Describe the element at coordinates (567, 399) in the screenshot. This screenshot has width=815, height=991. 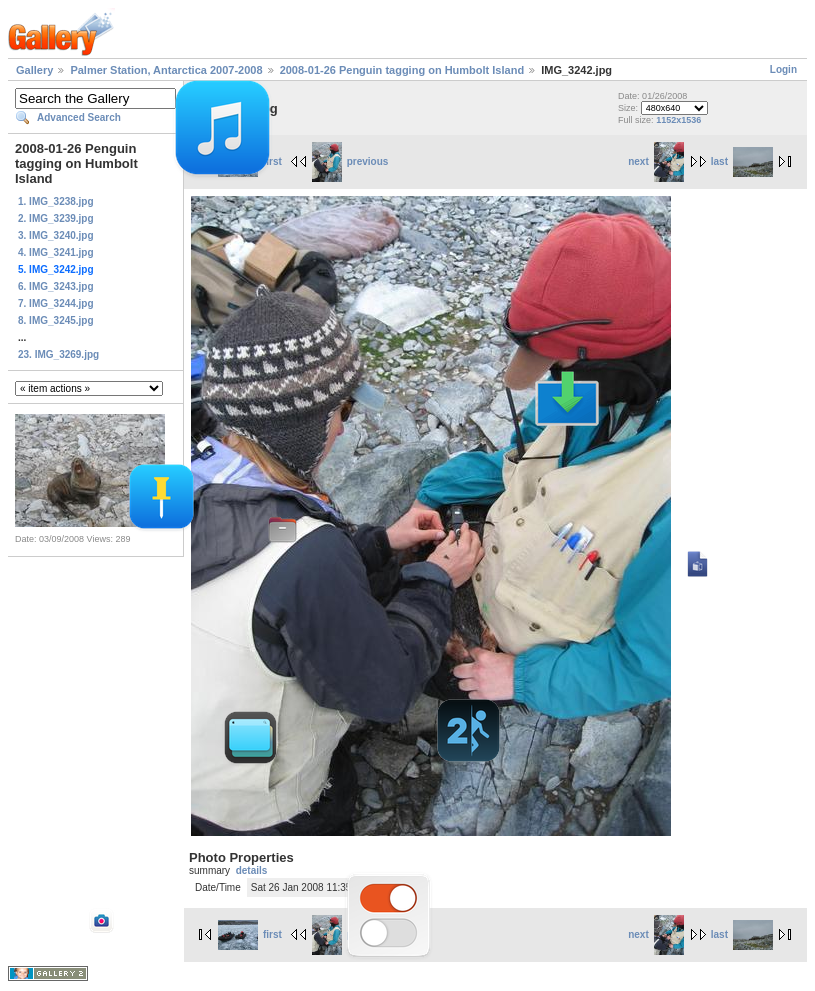
I see `download or install a software package` at that location.